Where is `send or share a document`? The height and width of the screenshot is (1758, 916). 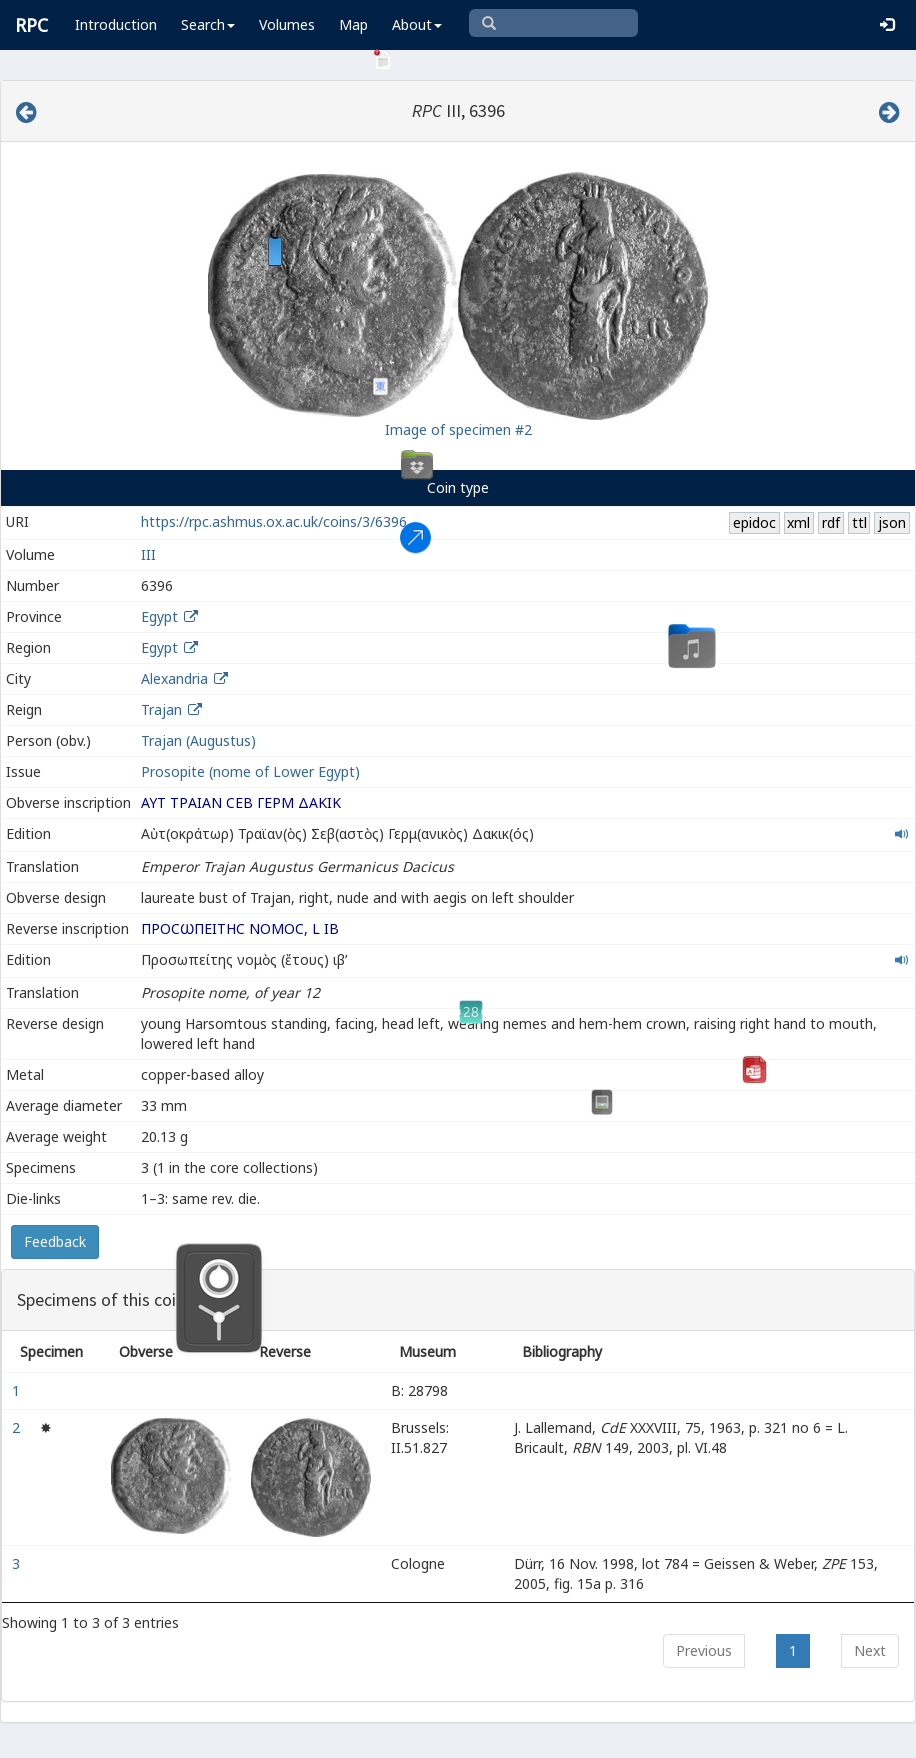 send or share a document is located at coordinates (383, 60).